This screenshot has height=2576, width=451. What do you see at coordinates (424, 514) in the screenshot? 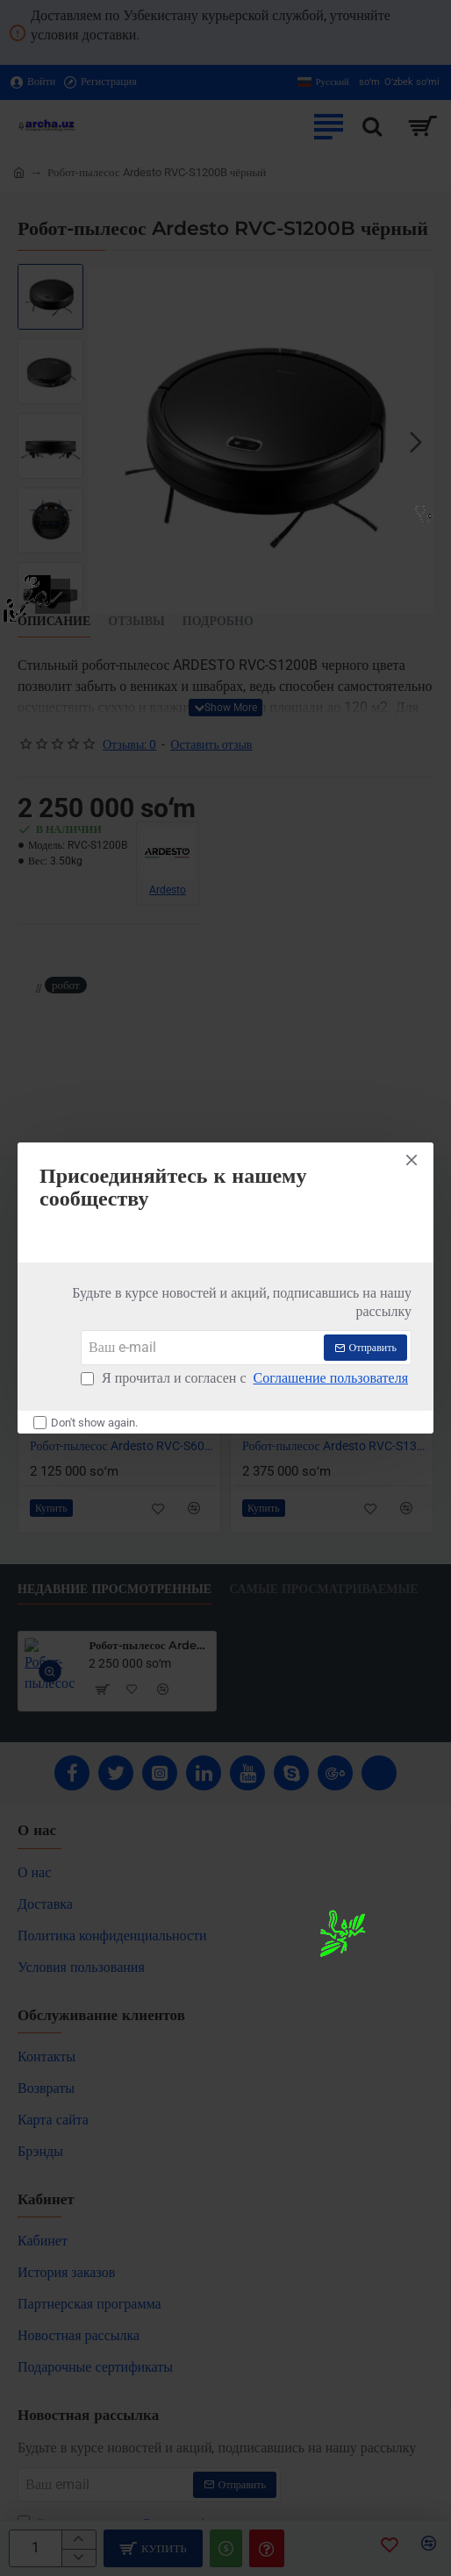
I see `access health or medical features` at bounding box center [424, 514].